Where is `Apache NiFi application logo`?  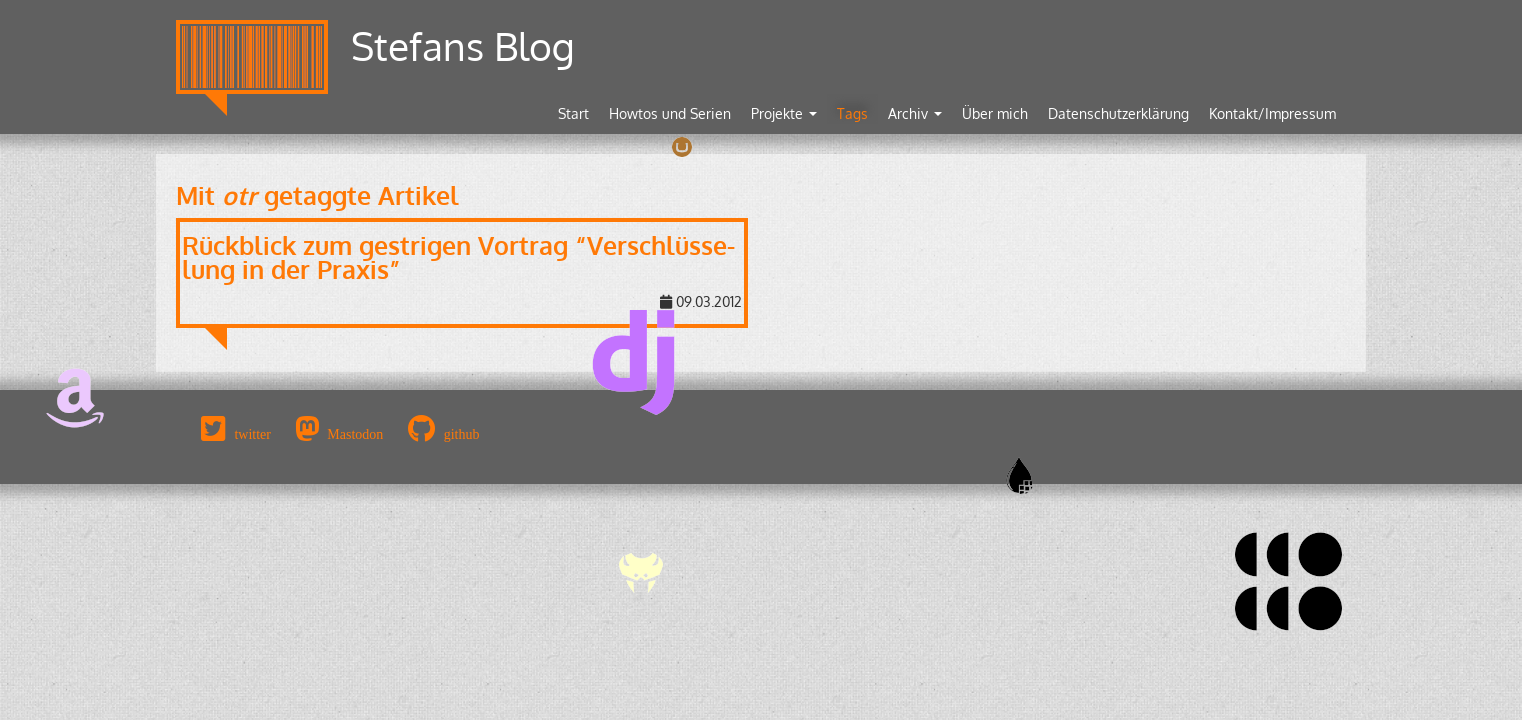 Apache NiFi application logo is located at coordinates (1019, 475).